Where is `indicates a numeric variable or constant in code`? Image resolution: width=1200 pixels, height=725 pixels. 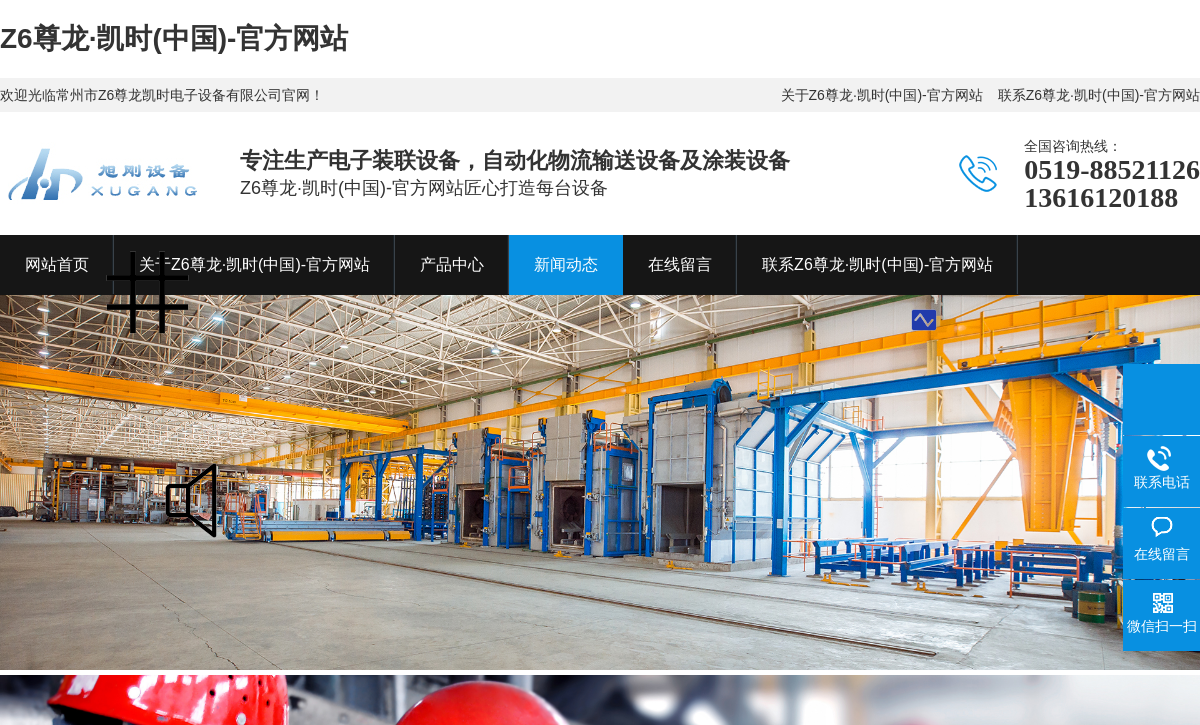 indicates a numeric variable or constant in code is located at coordinates (147, 292).